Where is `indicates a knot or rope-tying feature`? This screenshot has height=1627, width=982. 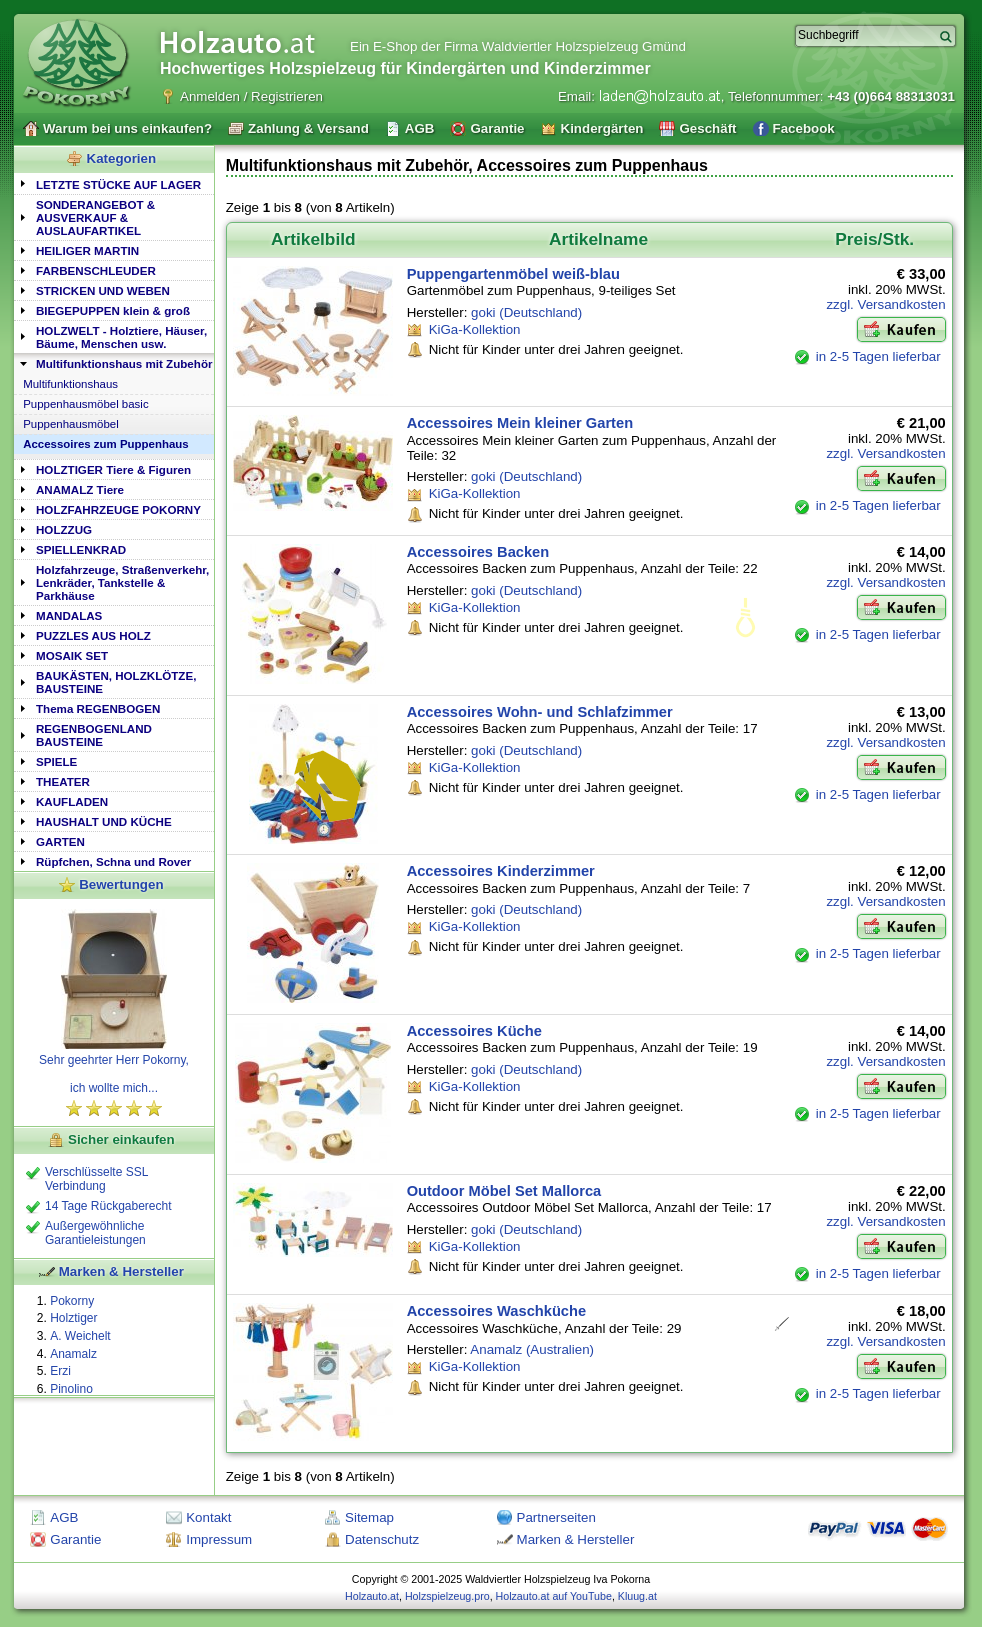 indicates a knot or rope-tying feature is located at coordinates (745, 617).